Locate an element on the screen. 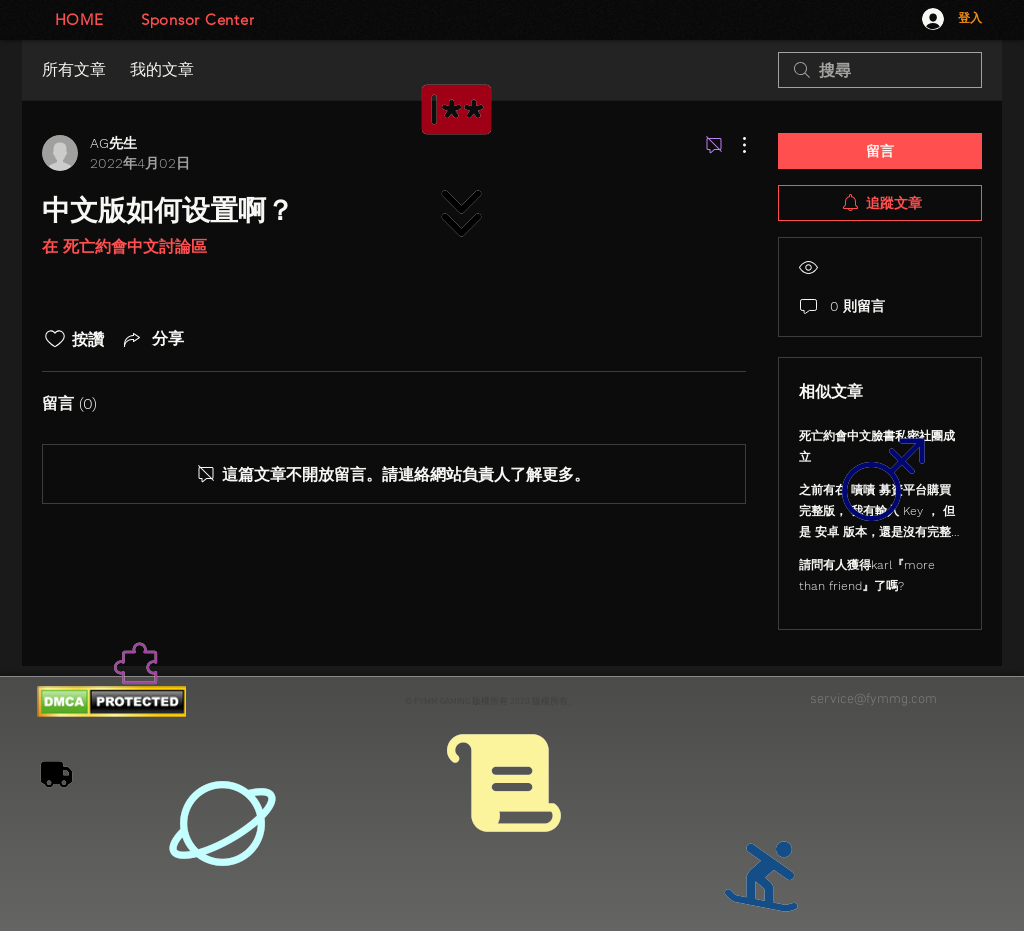 The image size is (1024, 931). view shipping or delivery status is located at coordinates (56, 773).